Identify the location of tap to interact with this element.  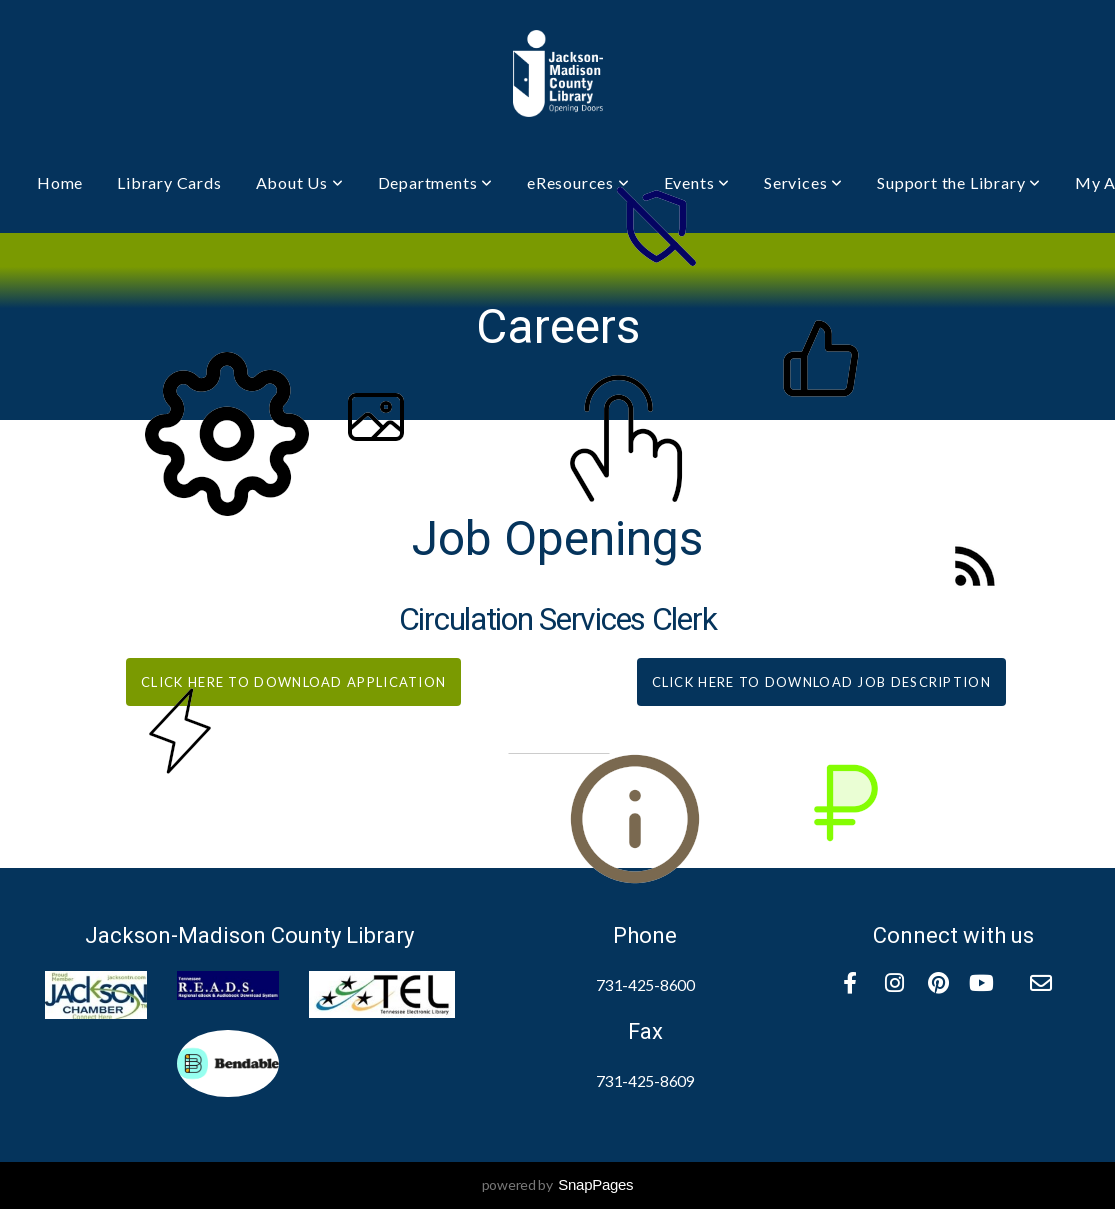
(626, 441).